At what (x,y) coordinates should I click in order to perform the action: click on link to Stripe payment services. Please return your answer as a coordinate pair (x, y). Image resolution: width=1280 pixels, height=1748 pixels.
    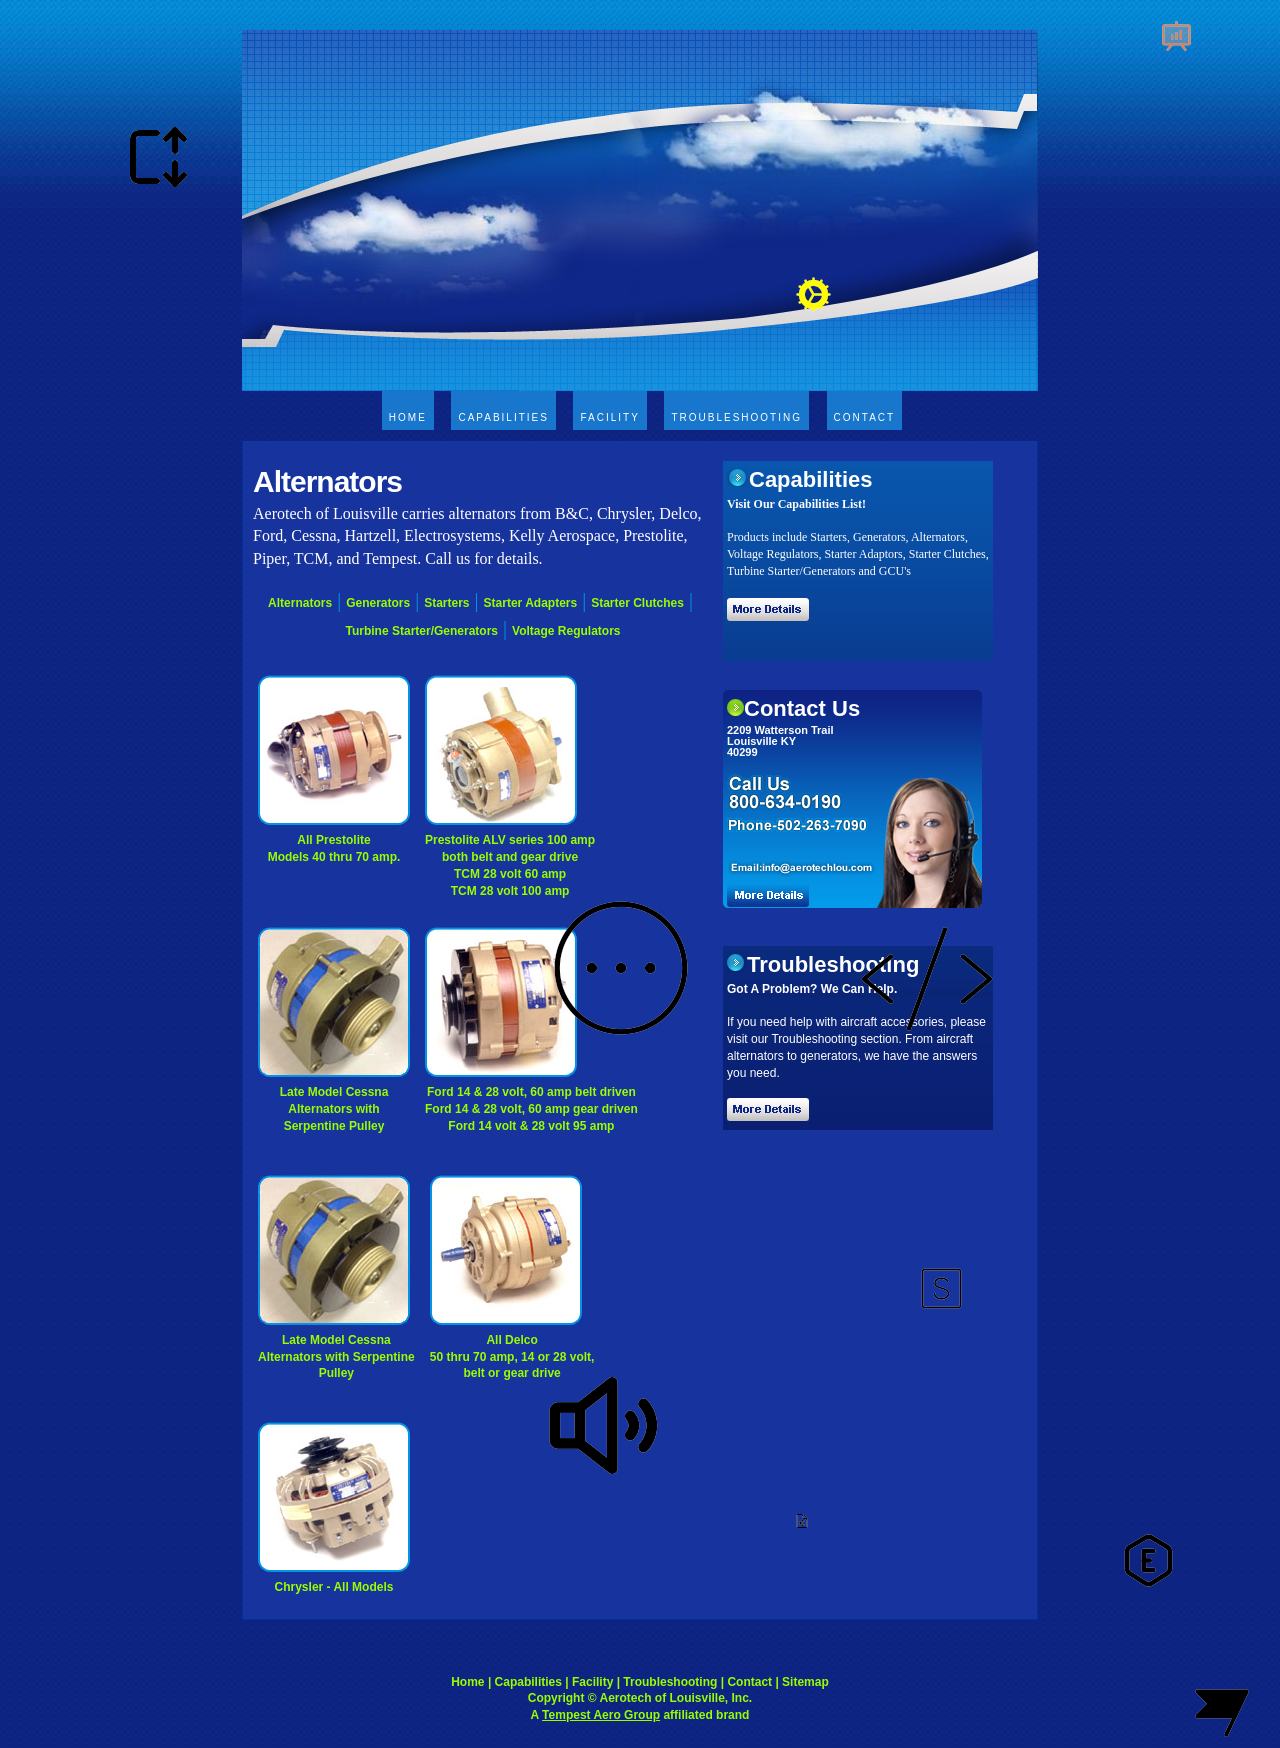
    Looking at the image, I should click on (941, 1288).